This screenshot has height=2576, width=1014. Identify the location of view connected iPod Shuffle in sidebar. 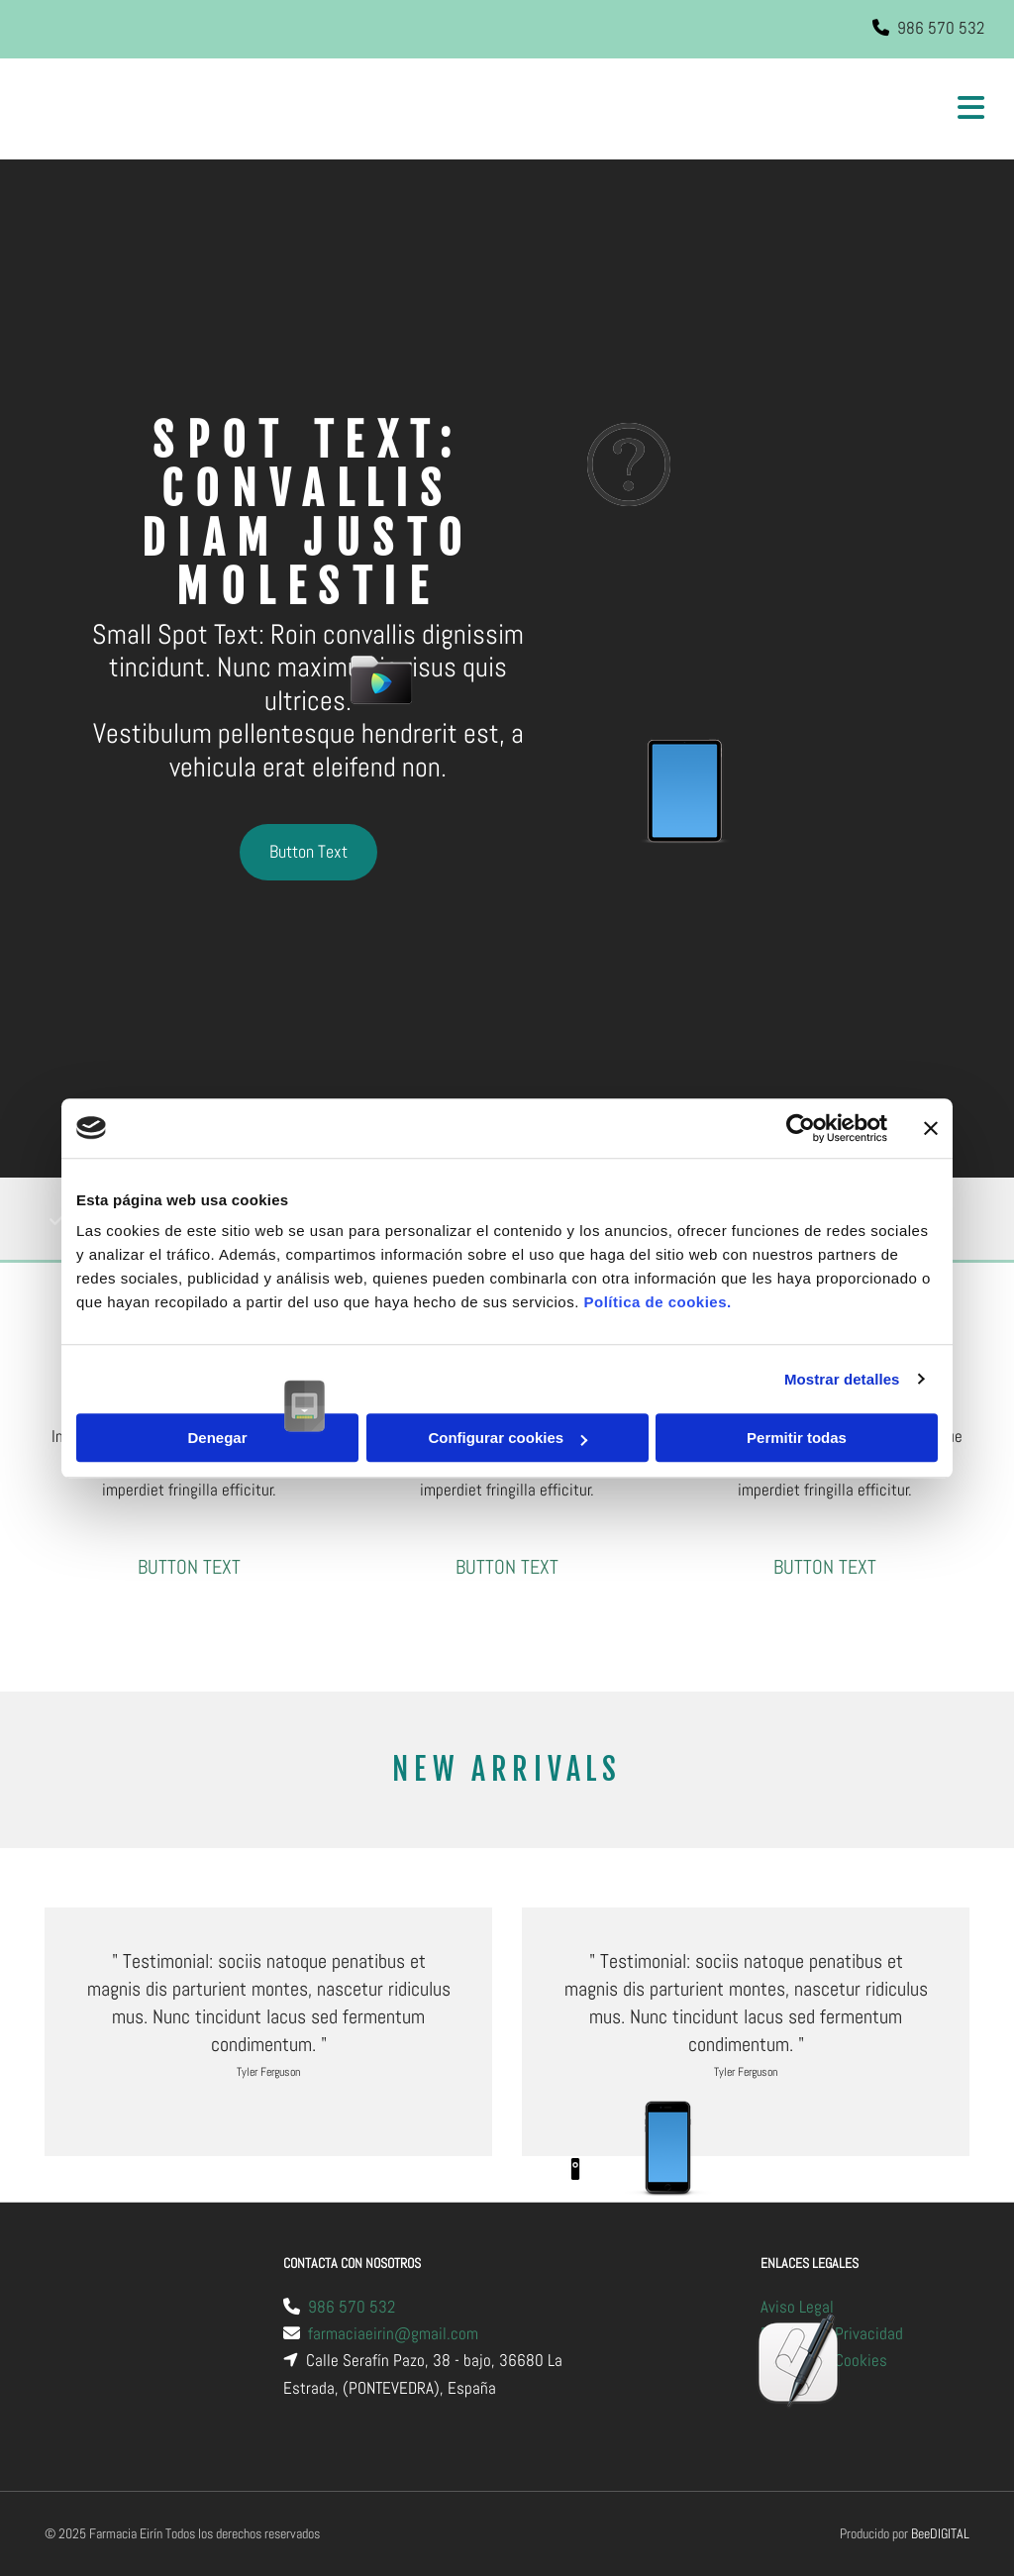
(575, 2169).